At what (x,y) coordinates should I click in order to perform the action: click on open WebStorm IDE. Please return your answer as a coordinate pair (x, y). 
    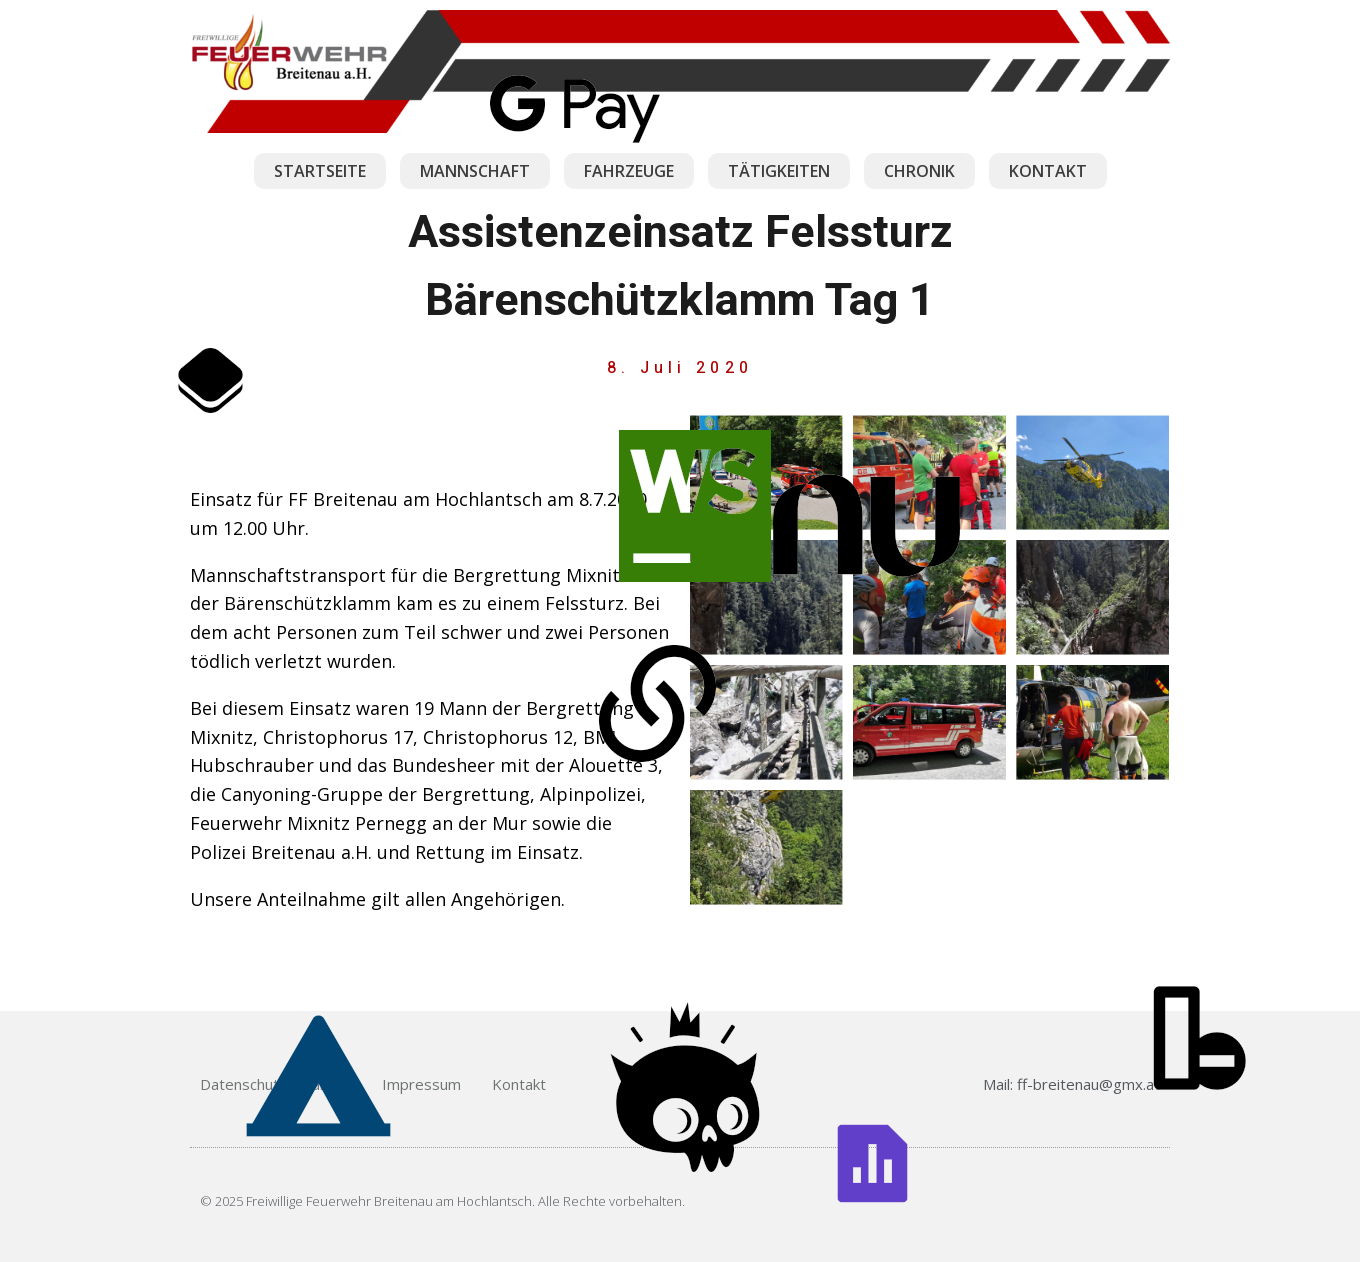
    Looking at the image, I should click on (695, 506).